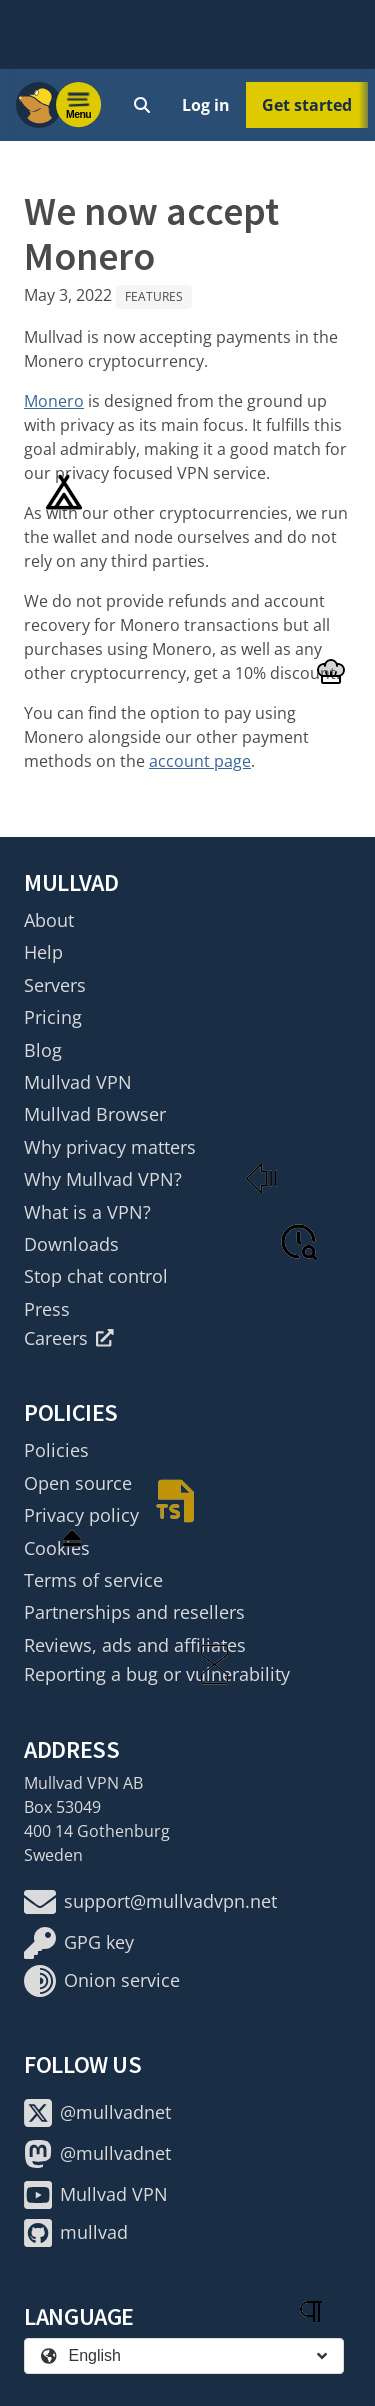  Describe the element at coordinates (298, 1241) in the screenshot. I see `search through time history or logs` at that location.